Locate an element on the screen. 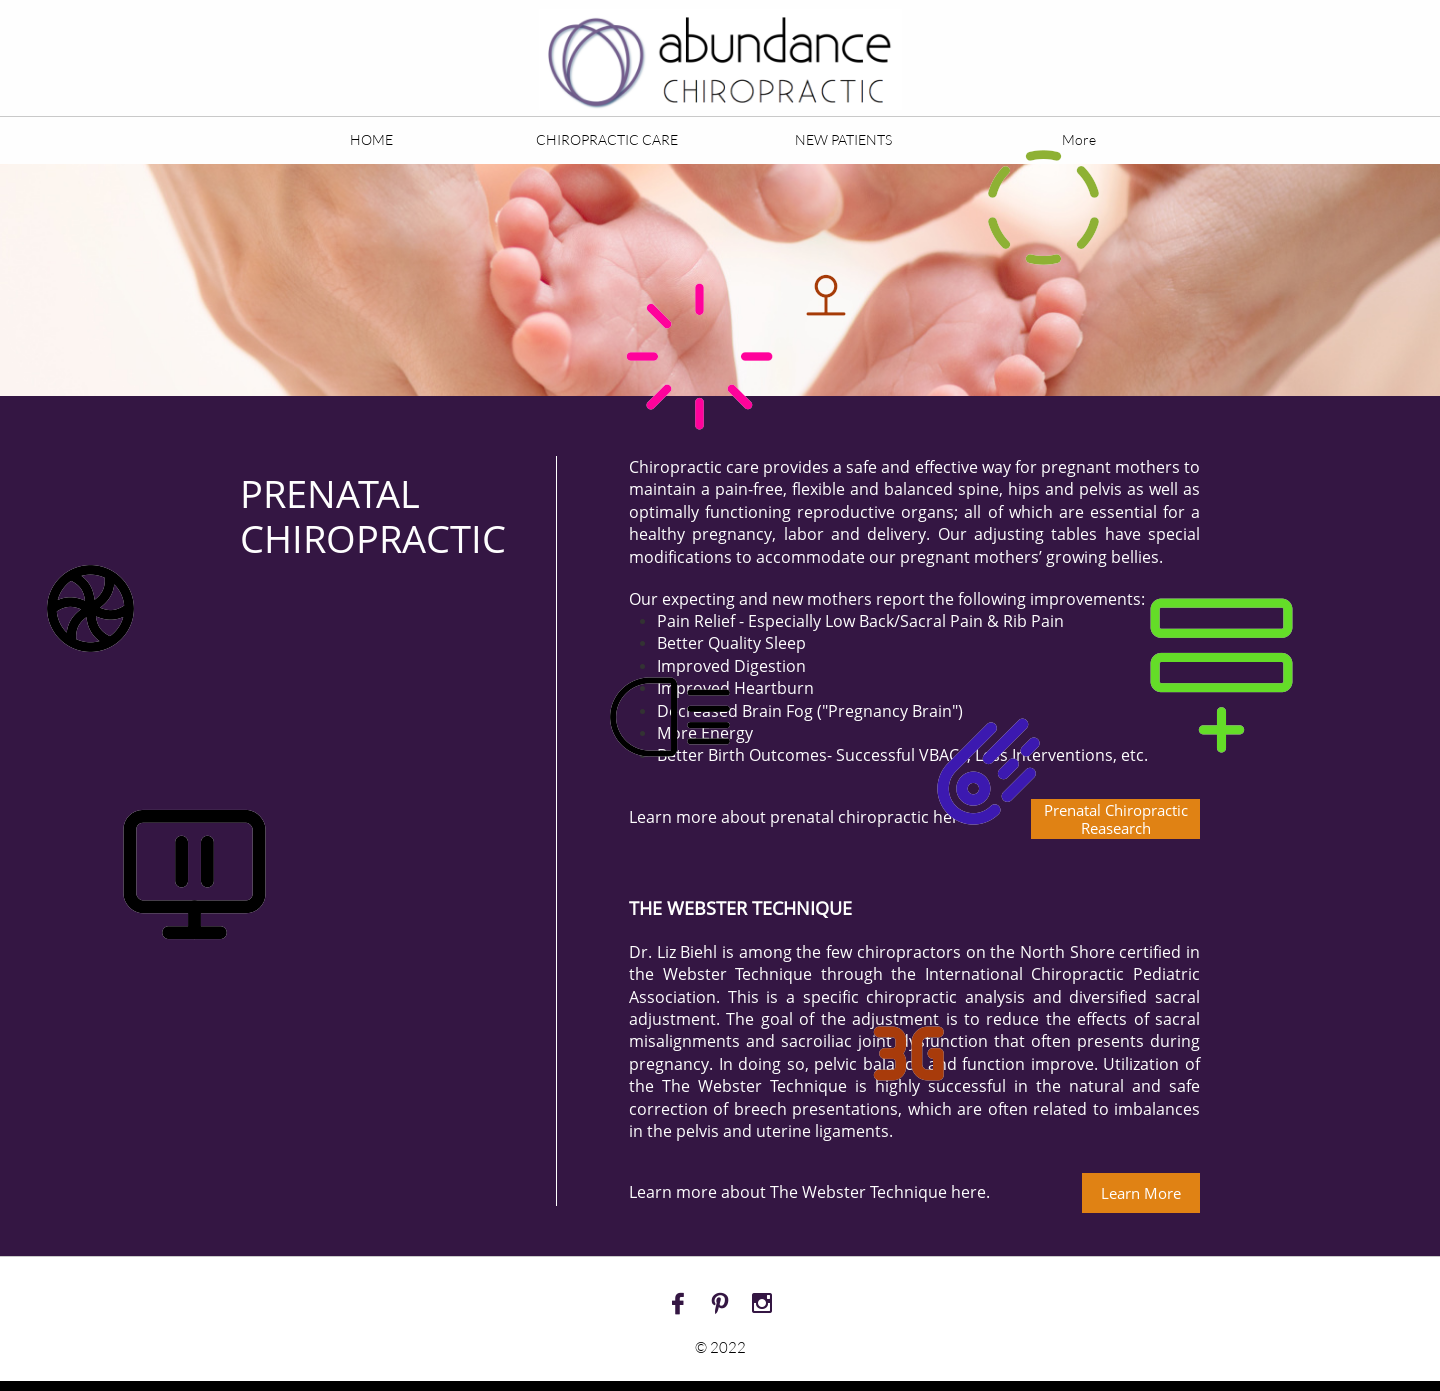  indicates loading or processing in progress is located at coordinates (1043, 207).